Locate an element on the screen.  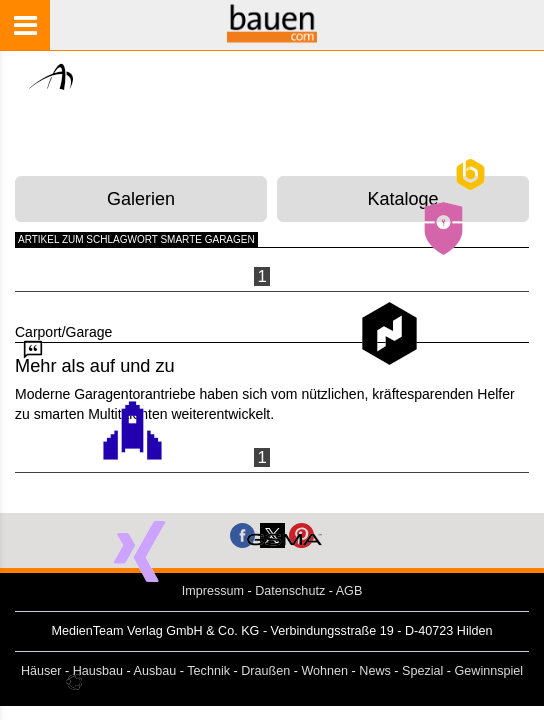
view quoted messages or replies is located at coordinates (33, 349).